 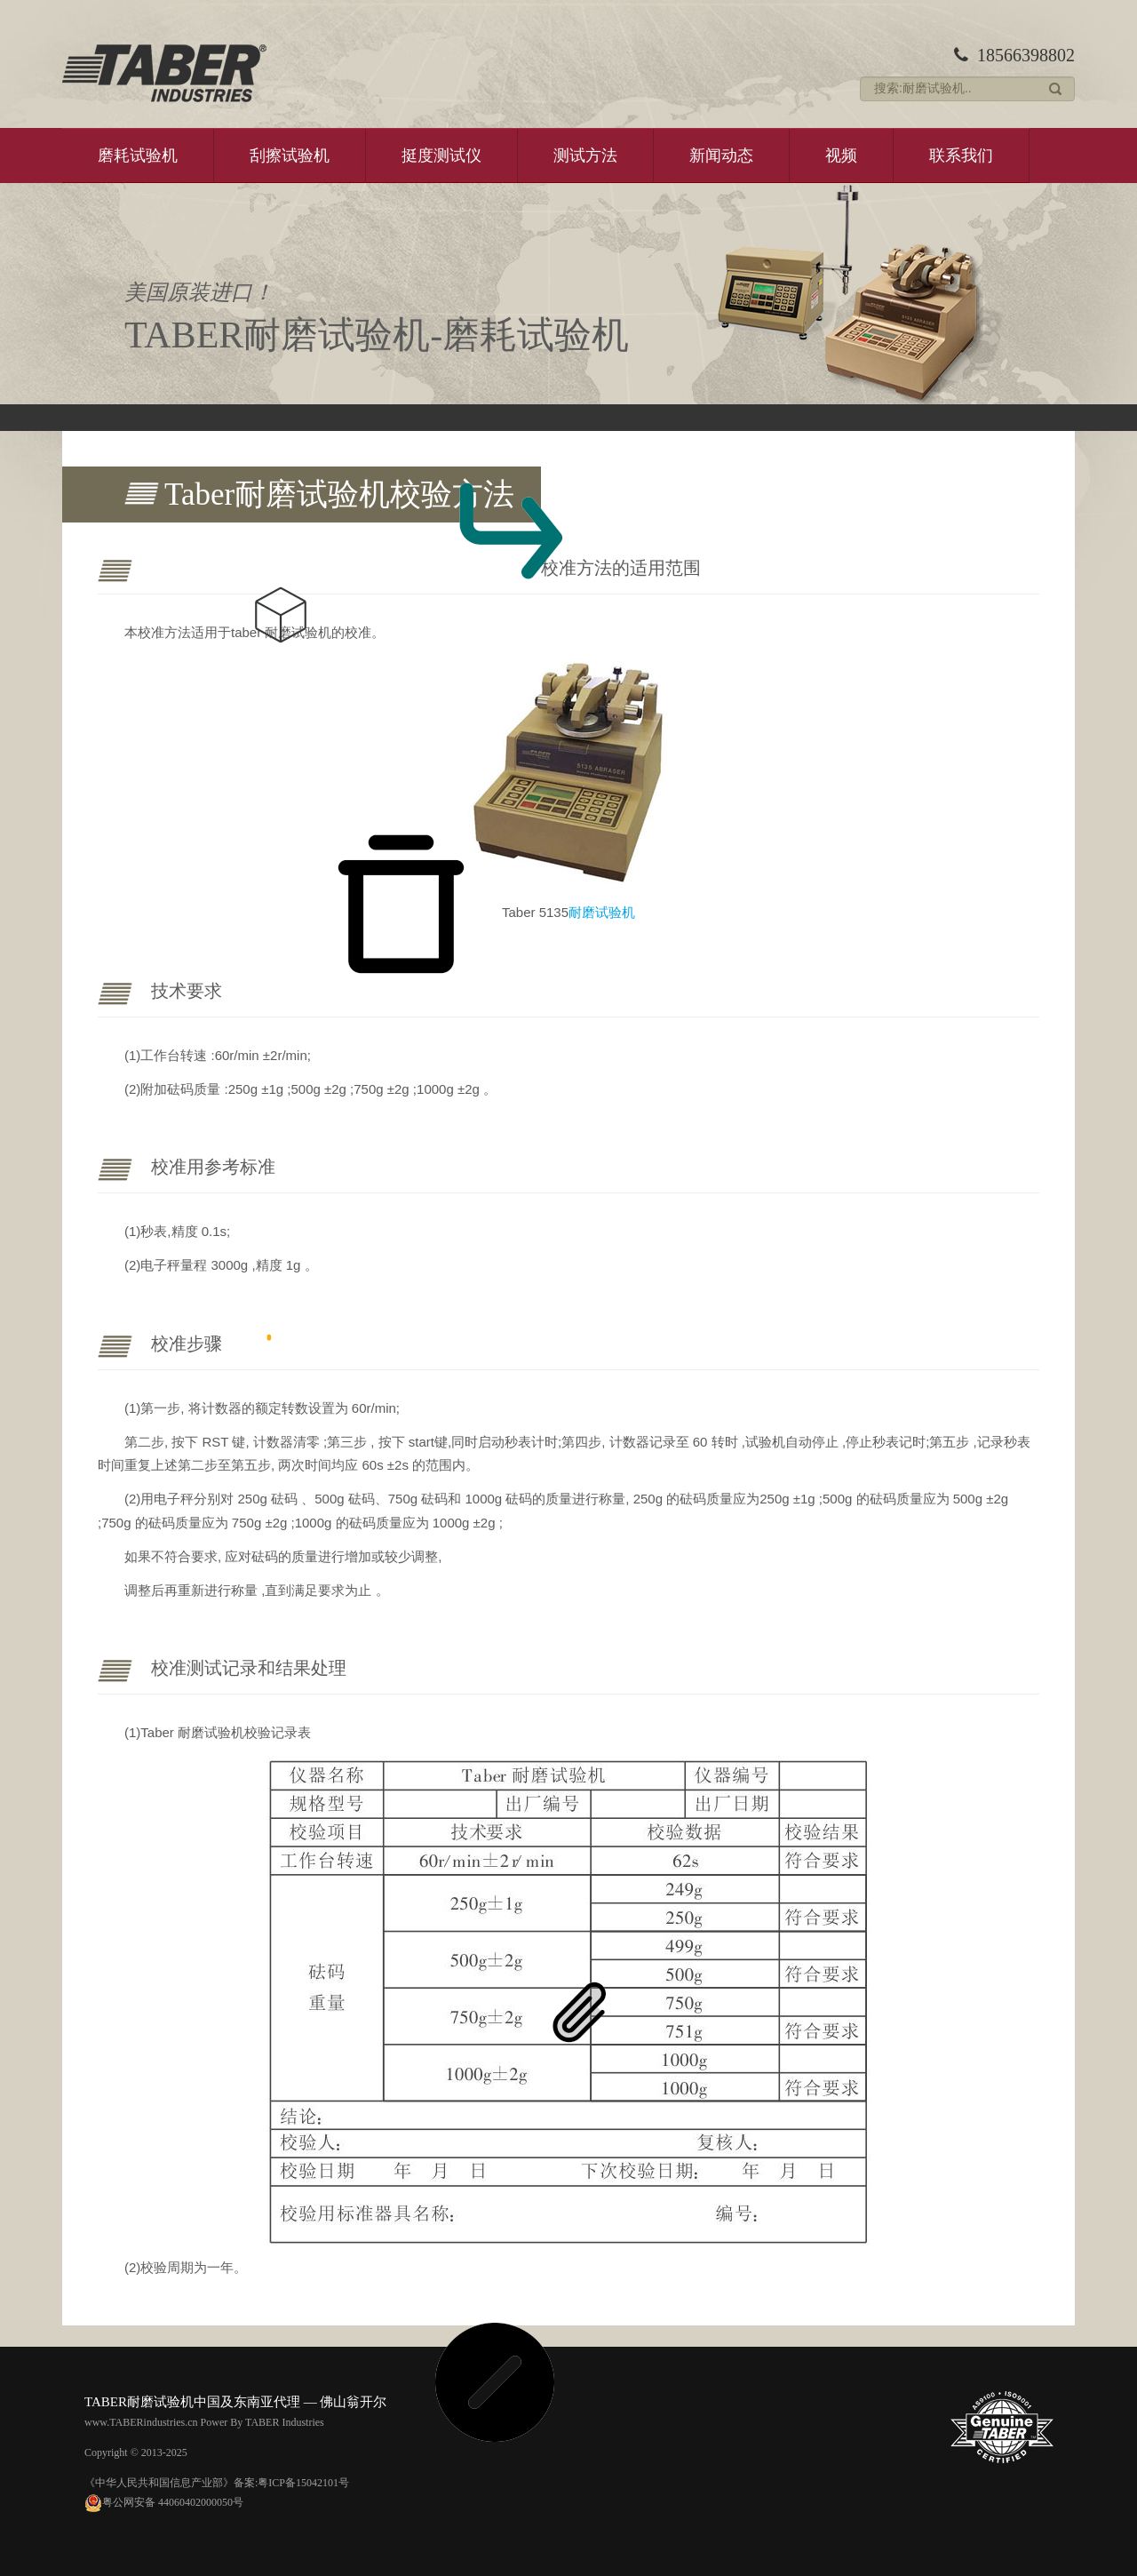 What do you see at coordinates (281, 615) in the screenshot?
I see `view 3D model or object` at bounding box center [281, 615].